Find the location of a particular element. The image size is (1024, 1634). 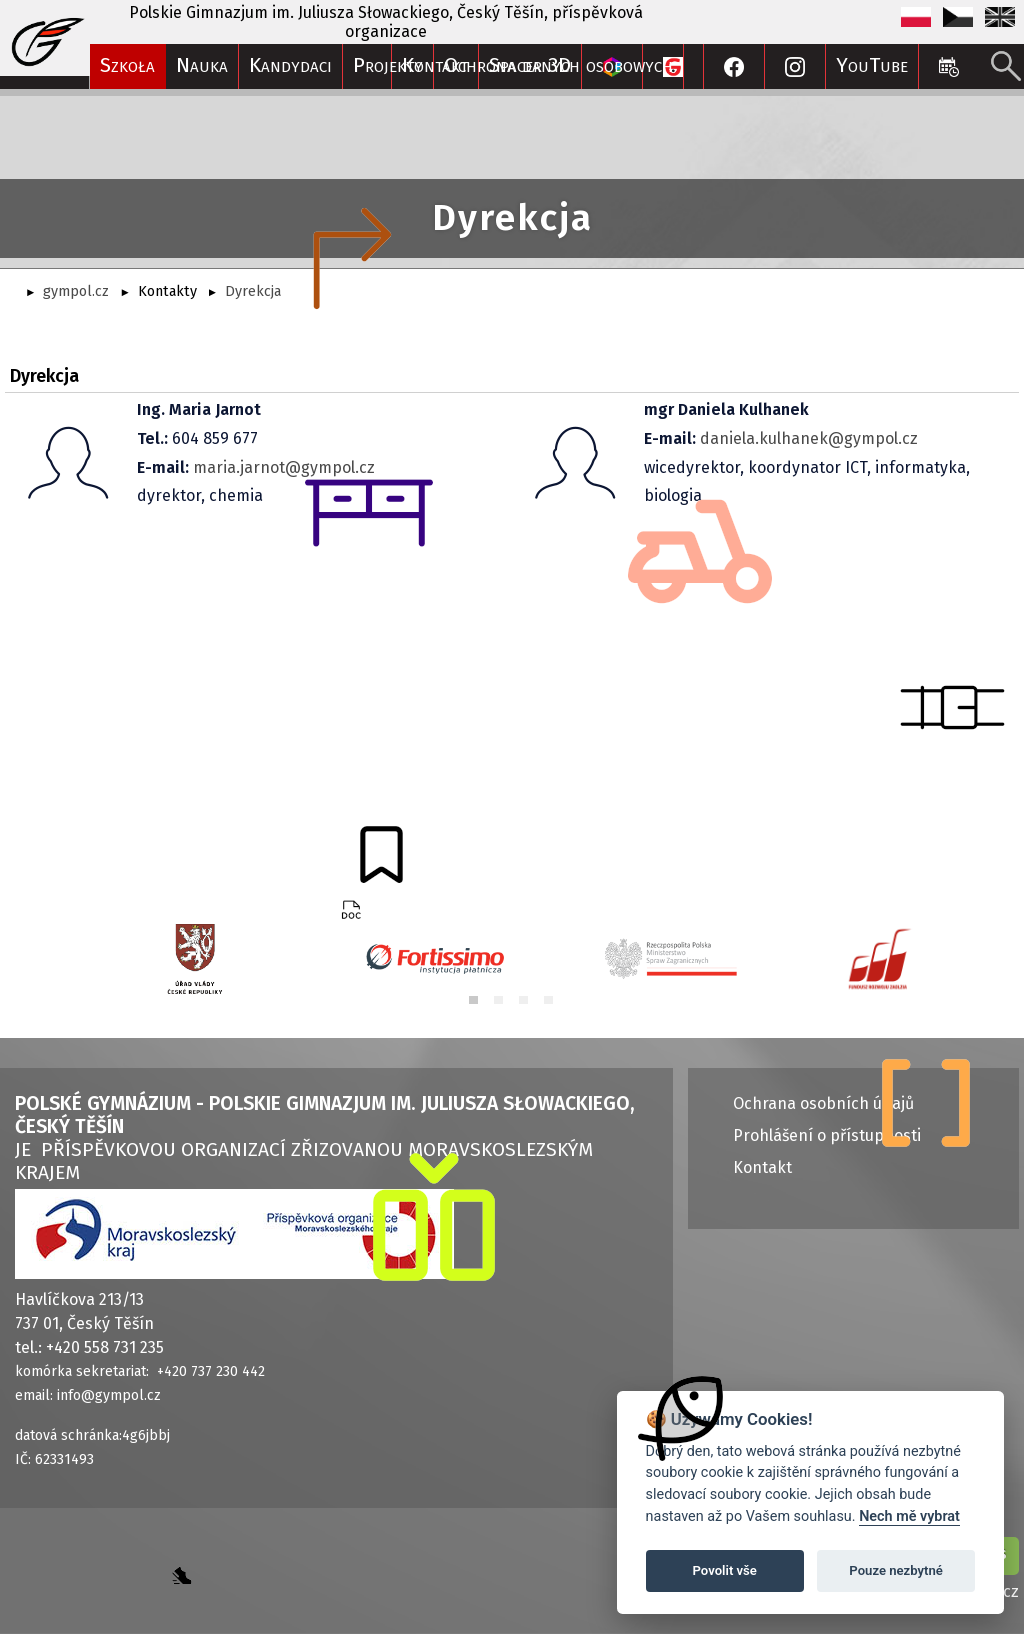

insert code or code block is located at coordinates (926, 1103).